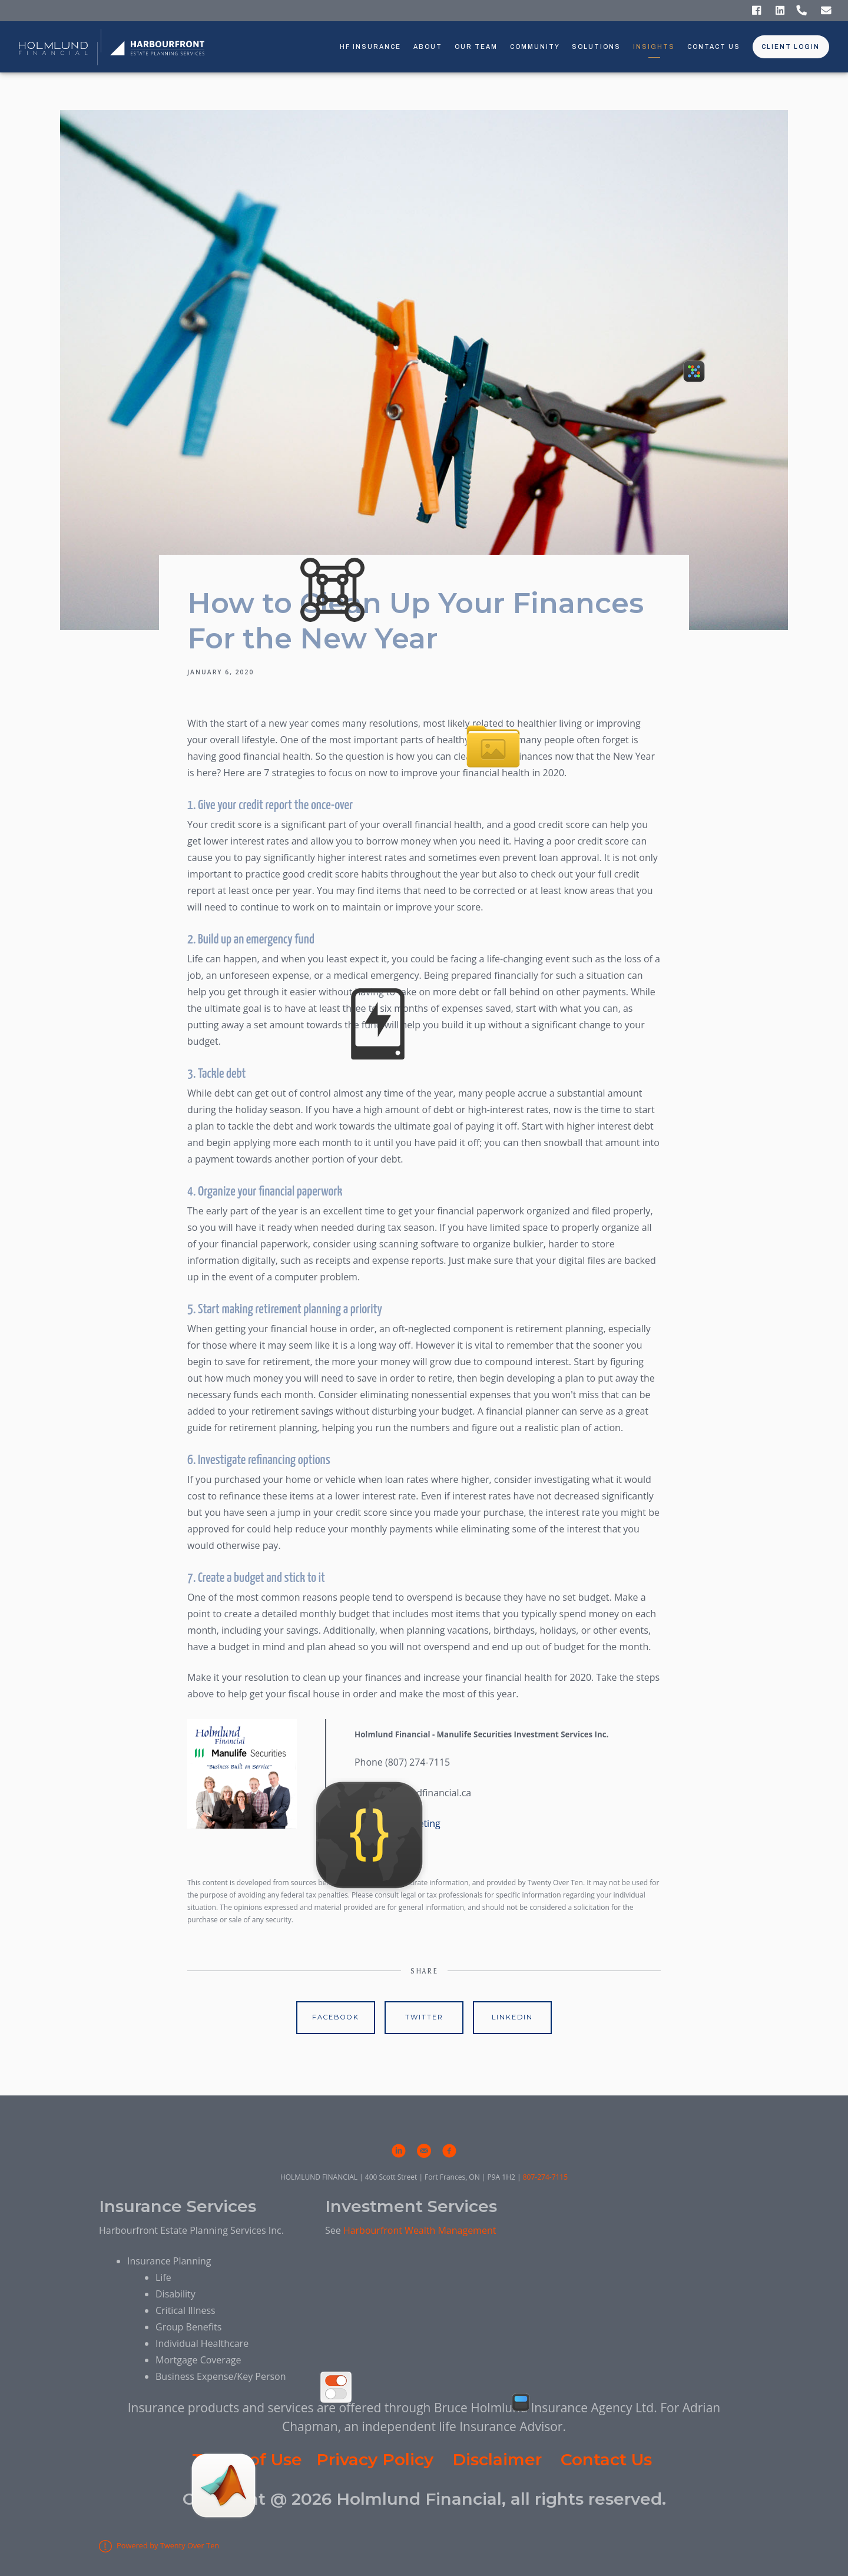 The width and height of the screenshot is (848, 2576). I want to click on adjust desktop activity and workspace settings, so click(521, 2402).